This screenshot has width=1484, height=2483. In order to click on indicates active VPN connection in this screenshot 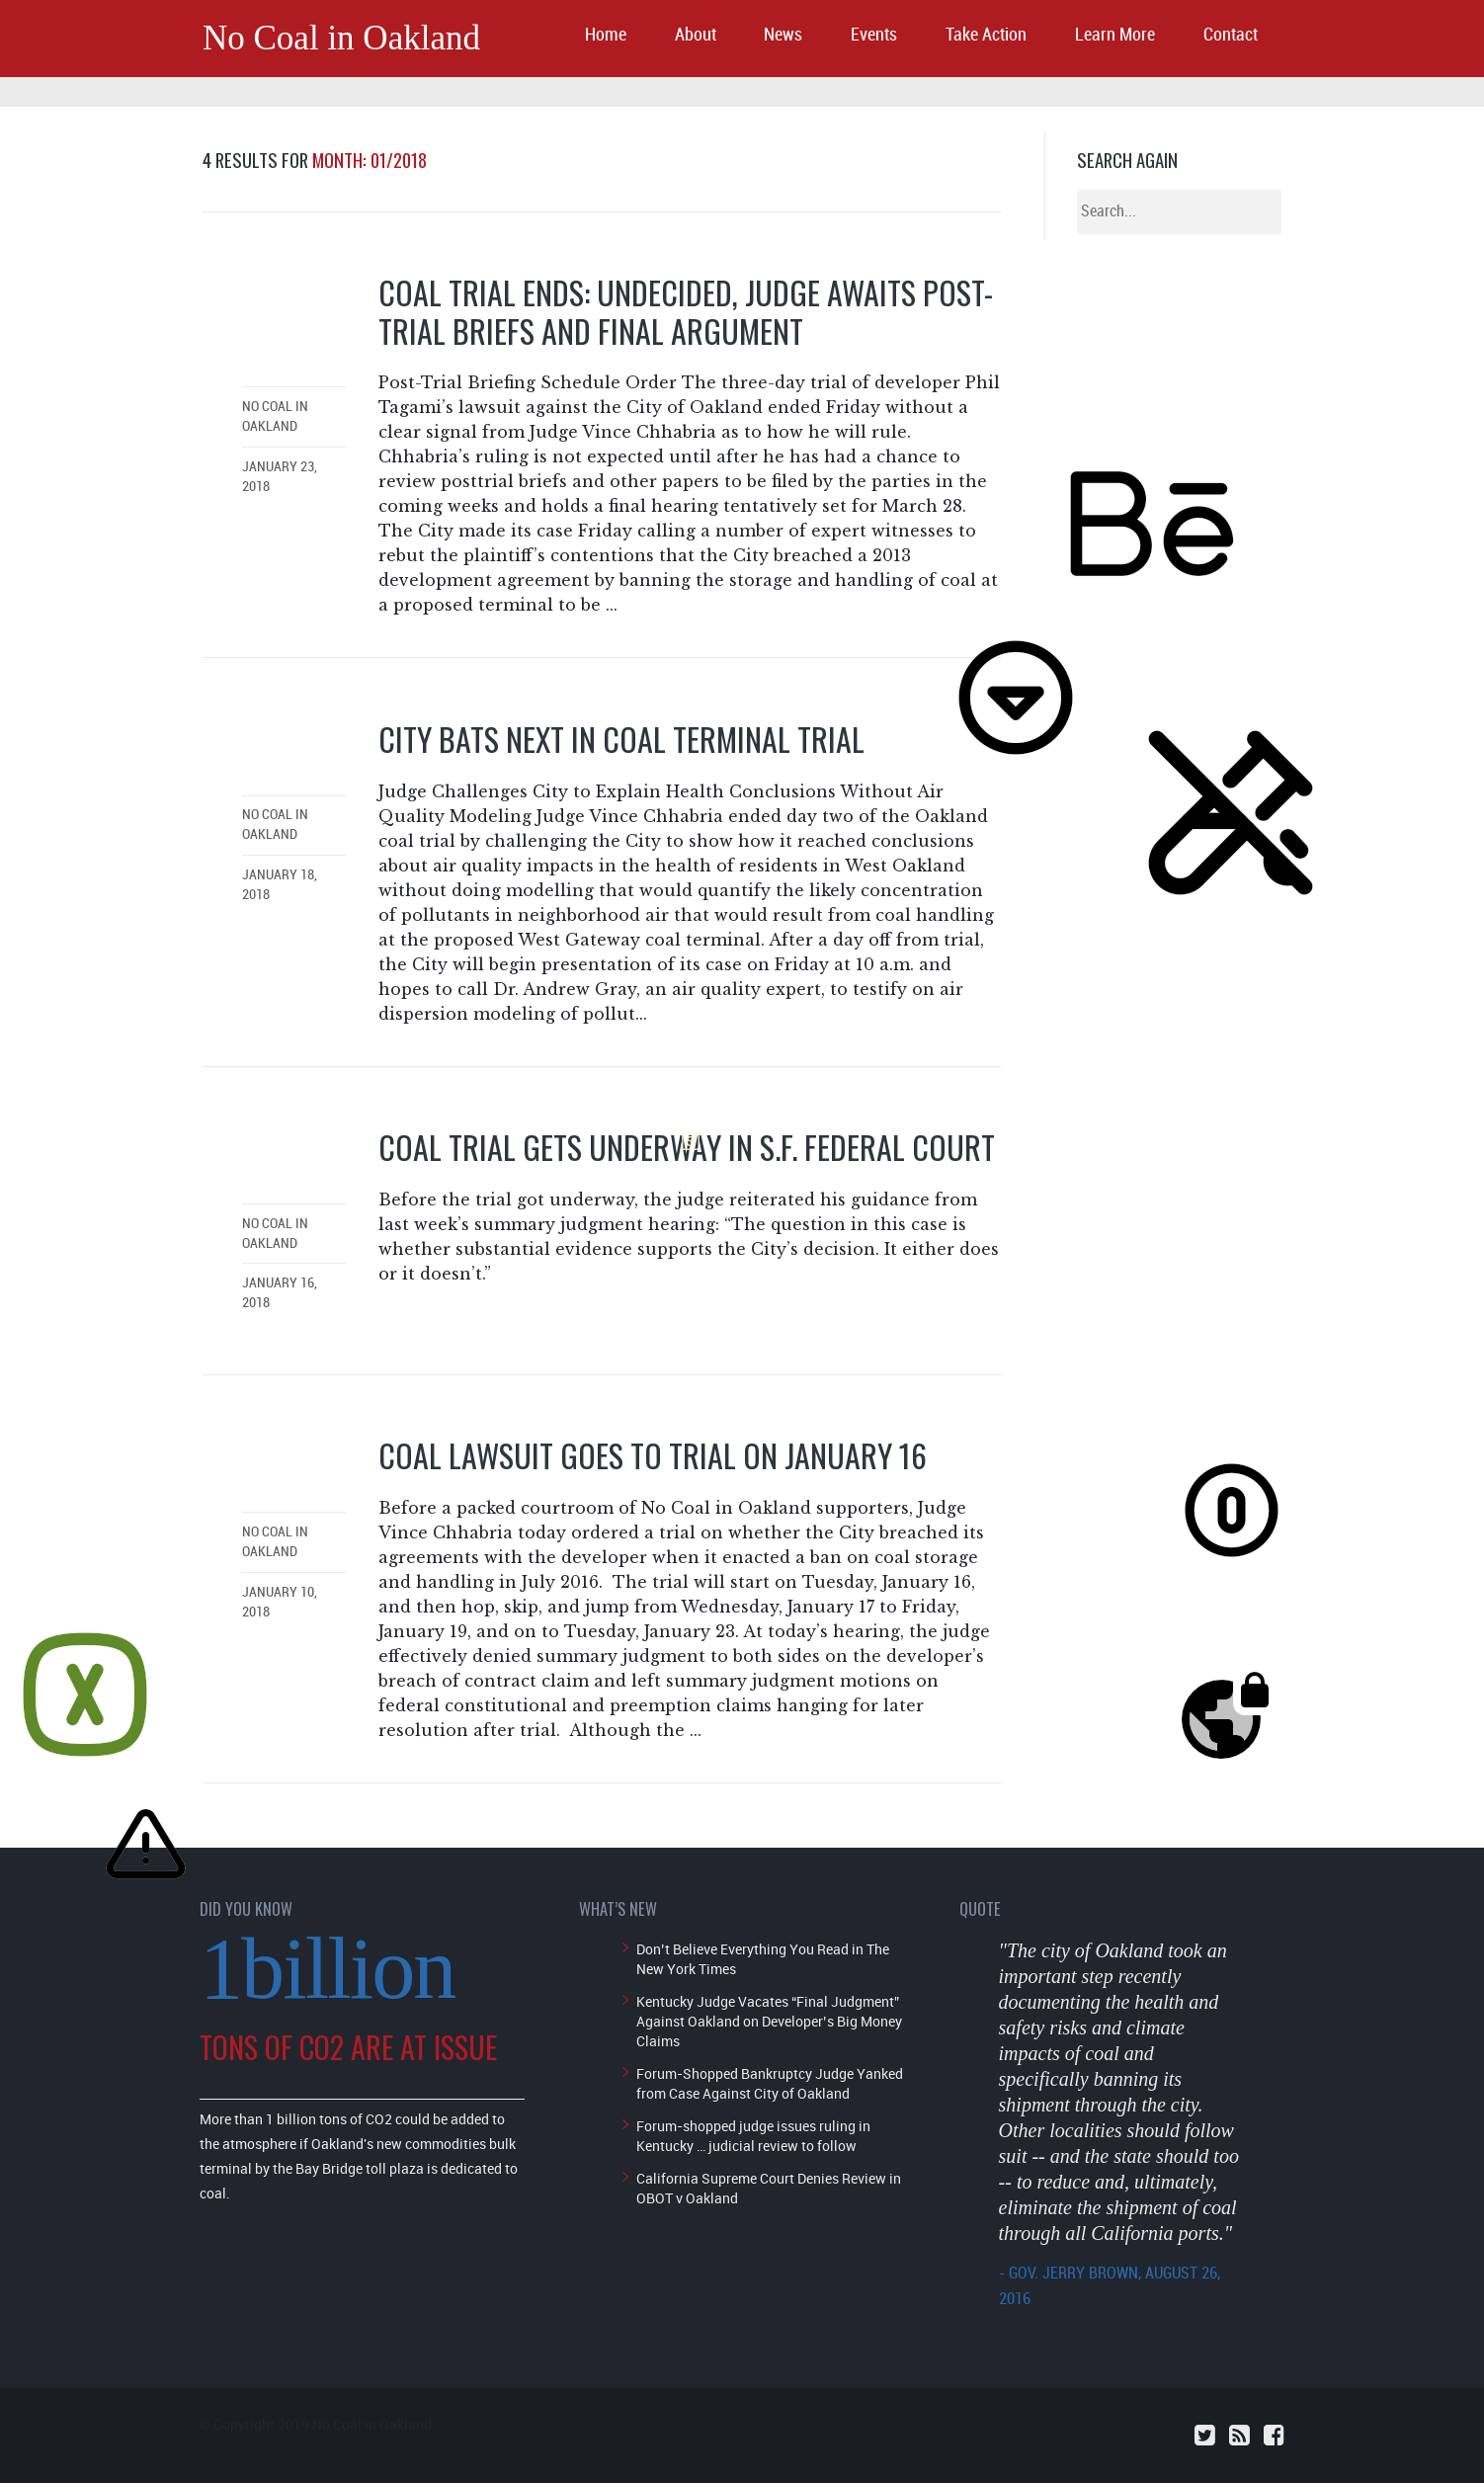, I will do `click(1225, 1715)`.